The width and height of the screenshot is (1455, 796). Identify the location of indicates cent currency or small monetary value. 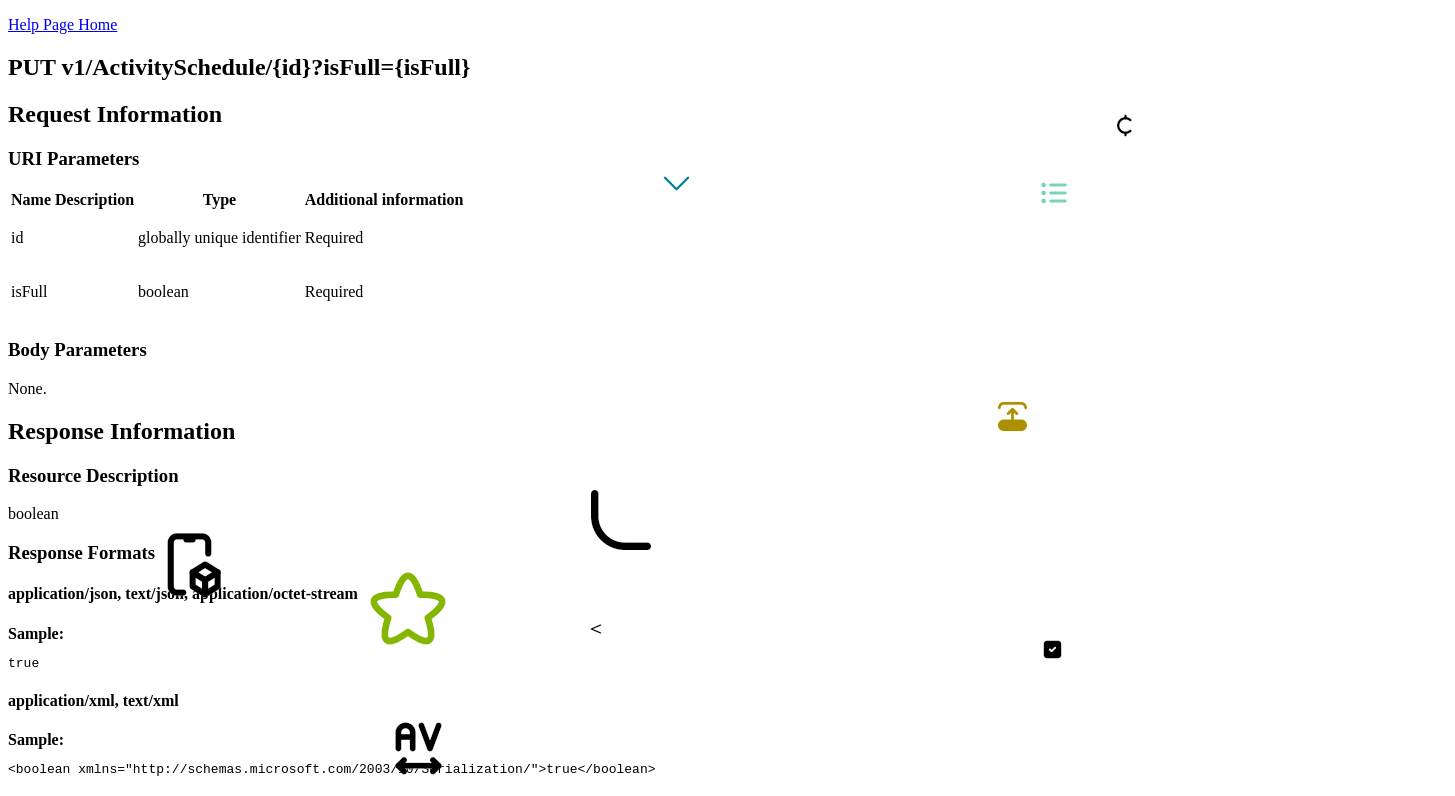
(1125, 125).